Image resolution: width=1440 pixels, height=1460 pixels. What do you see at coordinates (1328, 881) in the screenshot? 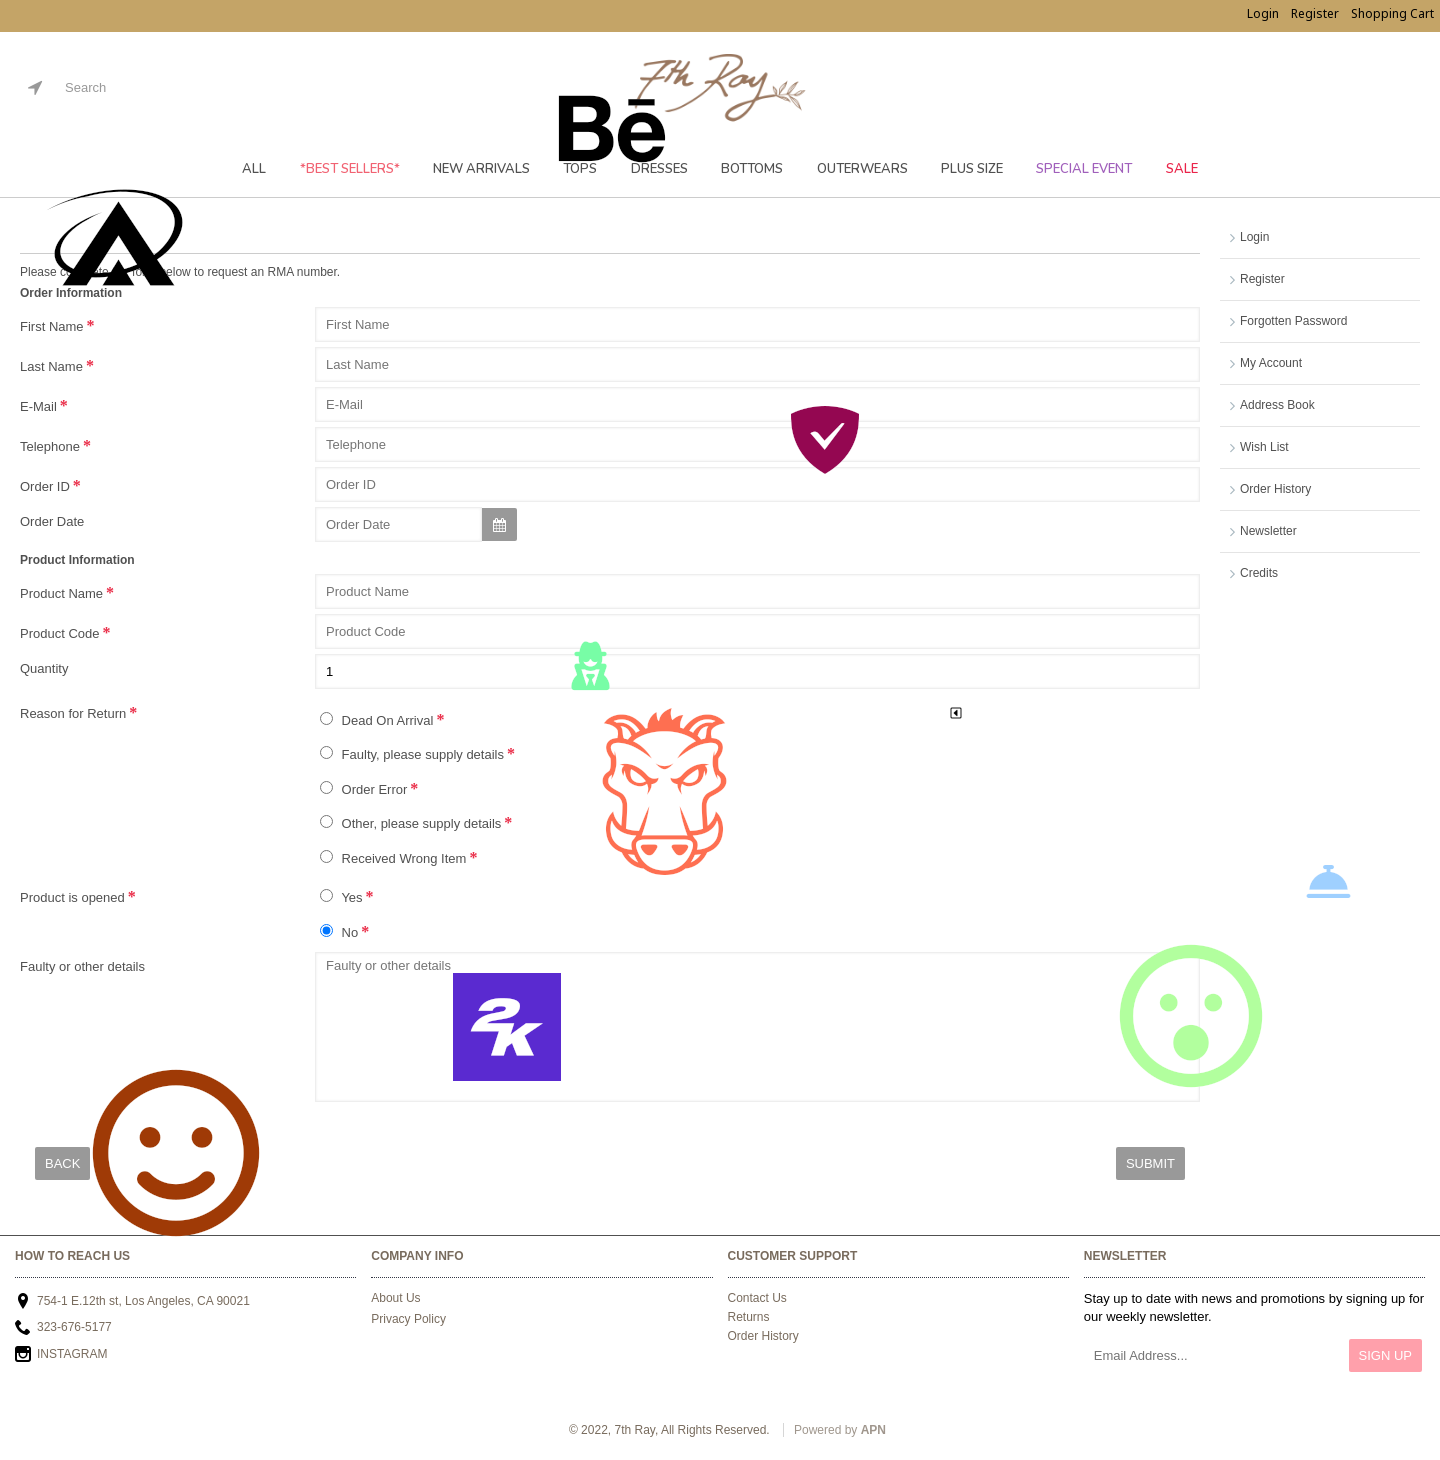
I see `request assistance or customer service` at bounding box center [1328, 881].